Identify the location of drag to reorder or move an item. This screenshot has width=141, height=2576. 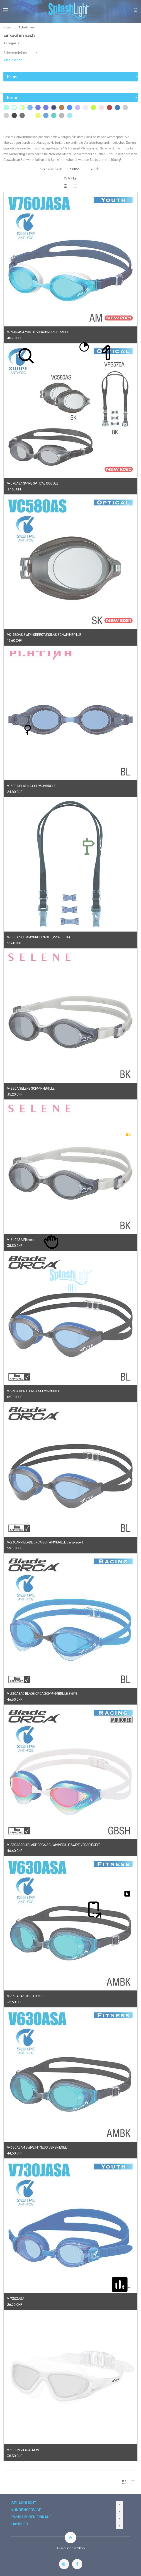
(51, 1242).